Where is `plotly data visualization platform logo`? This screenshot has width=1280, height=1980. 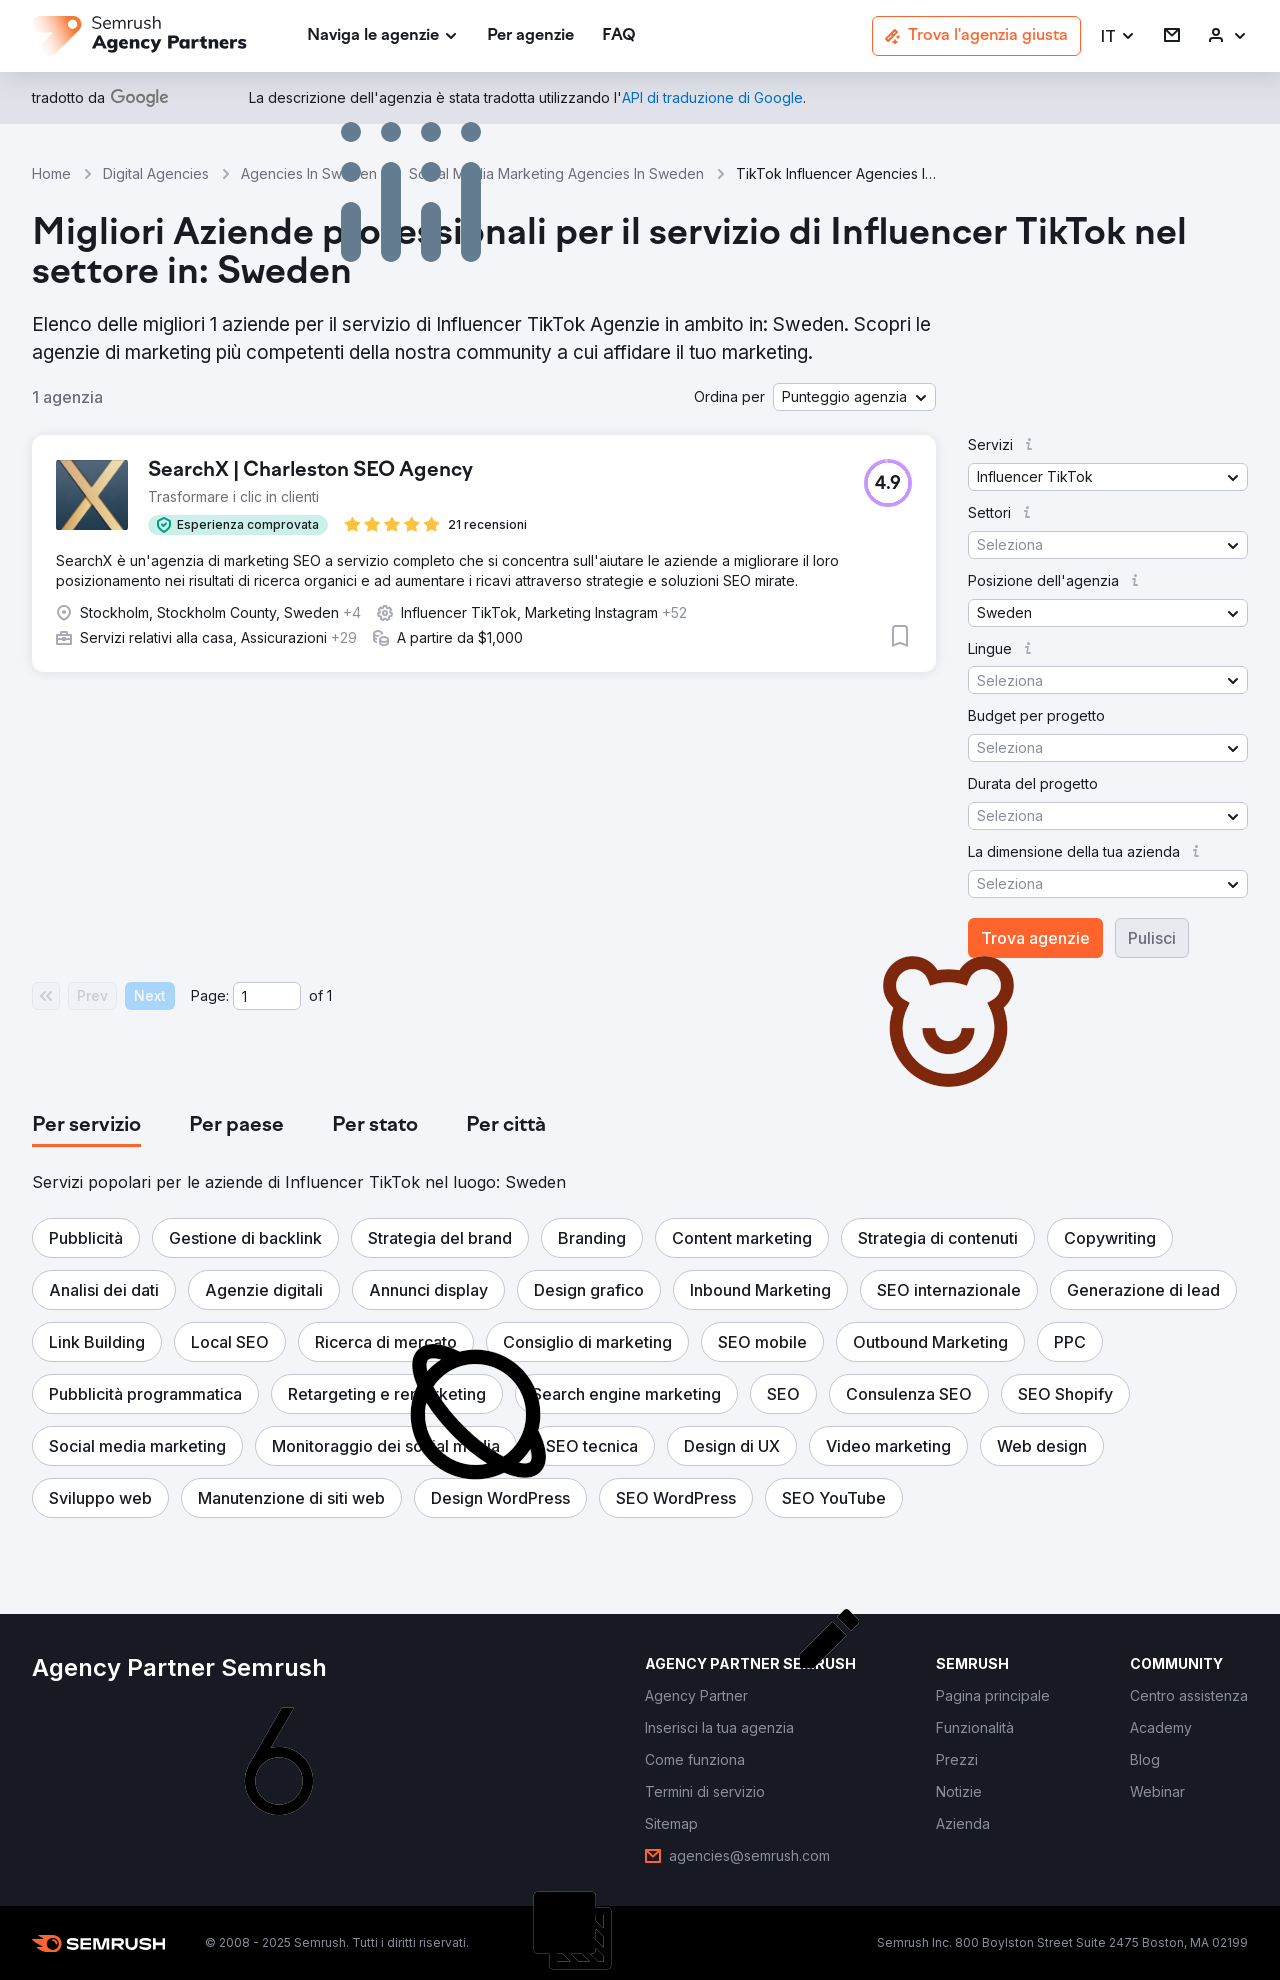
plotly data visualization platform logo is located at coordinates (411, 192).